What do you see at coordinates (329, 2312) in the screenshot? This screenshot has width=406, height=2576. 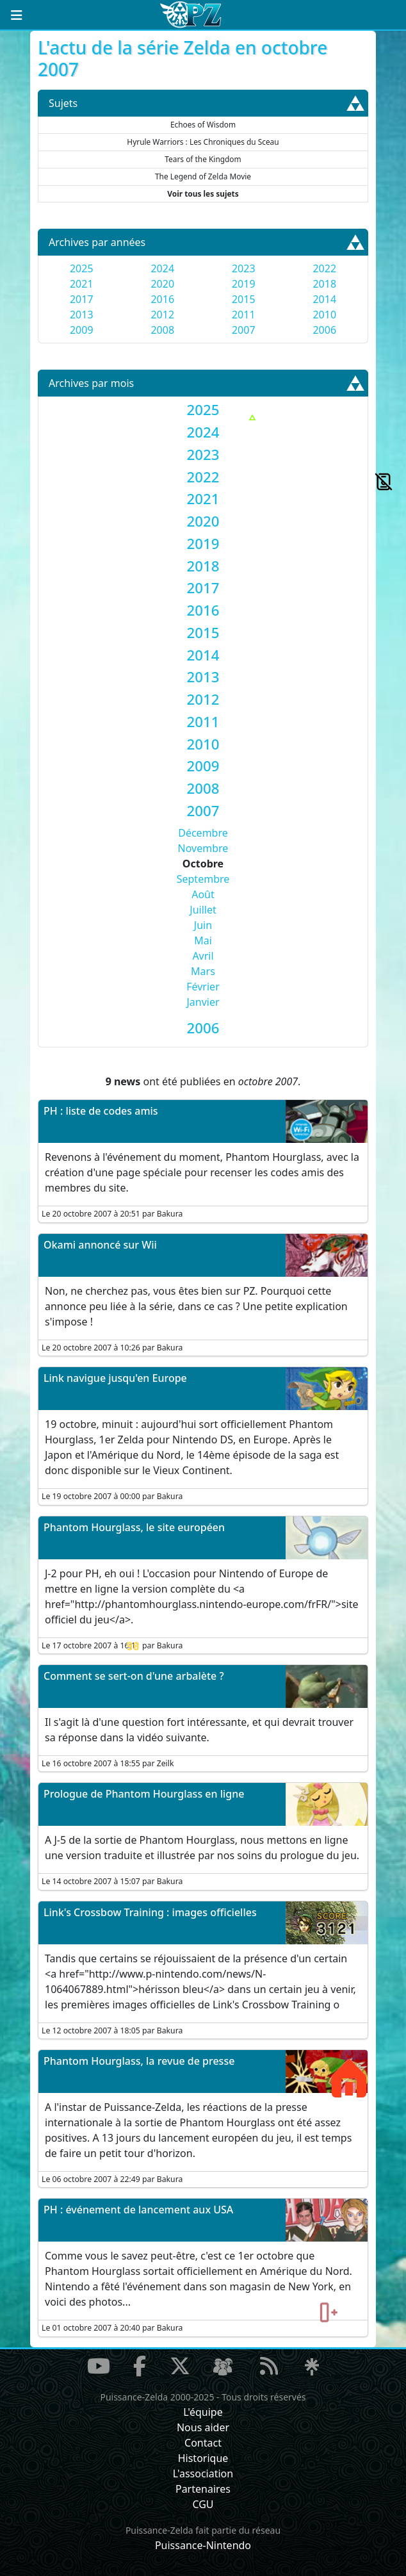 I see `insert a new column to the right` at bounding box center [329, 2312].